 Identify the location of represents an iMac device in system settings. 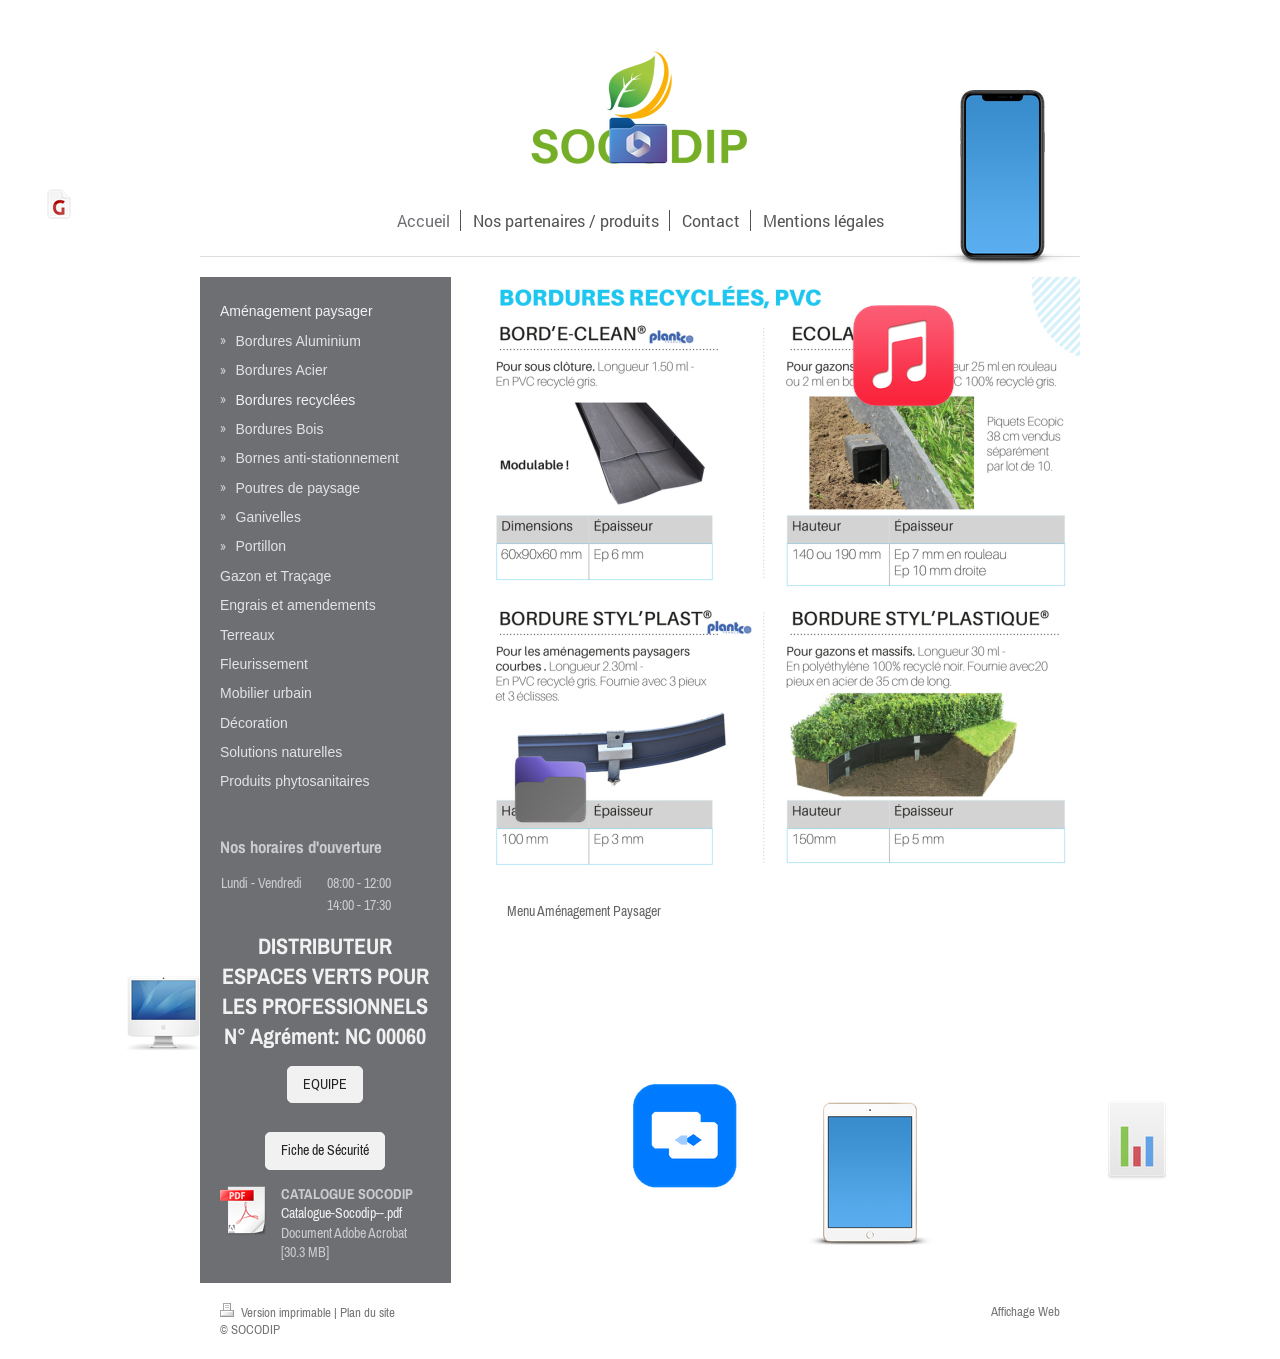
(163, 1006).